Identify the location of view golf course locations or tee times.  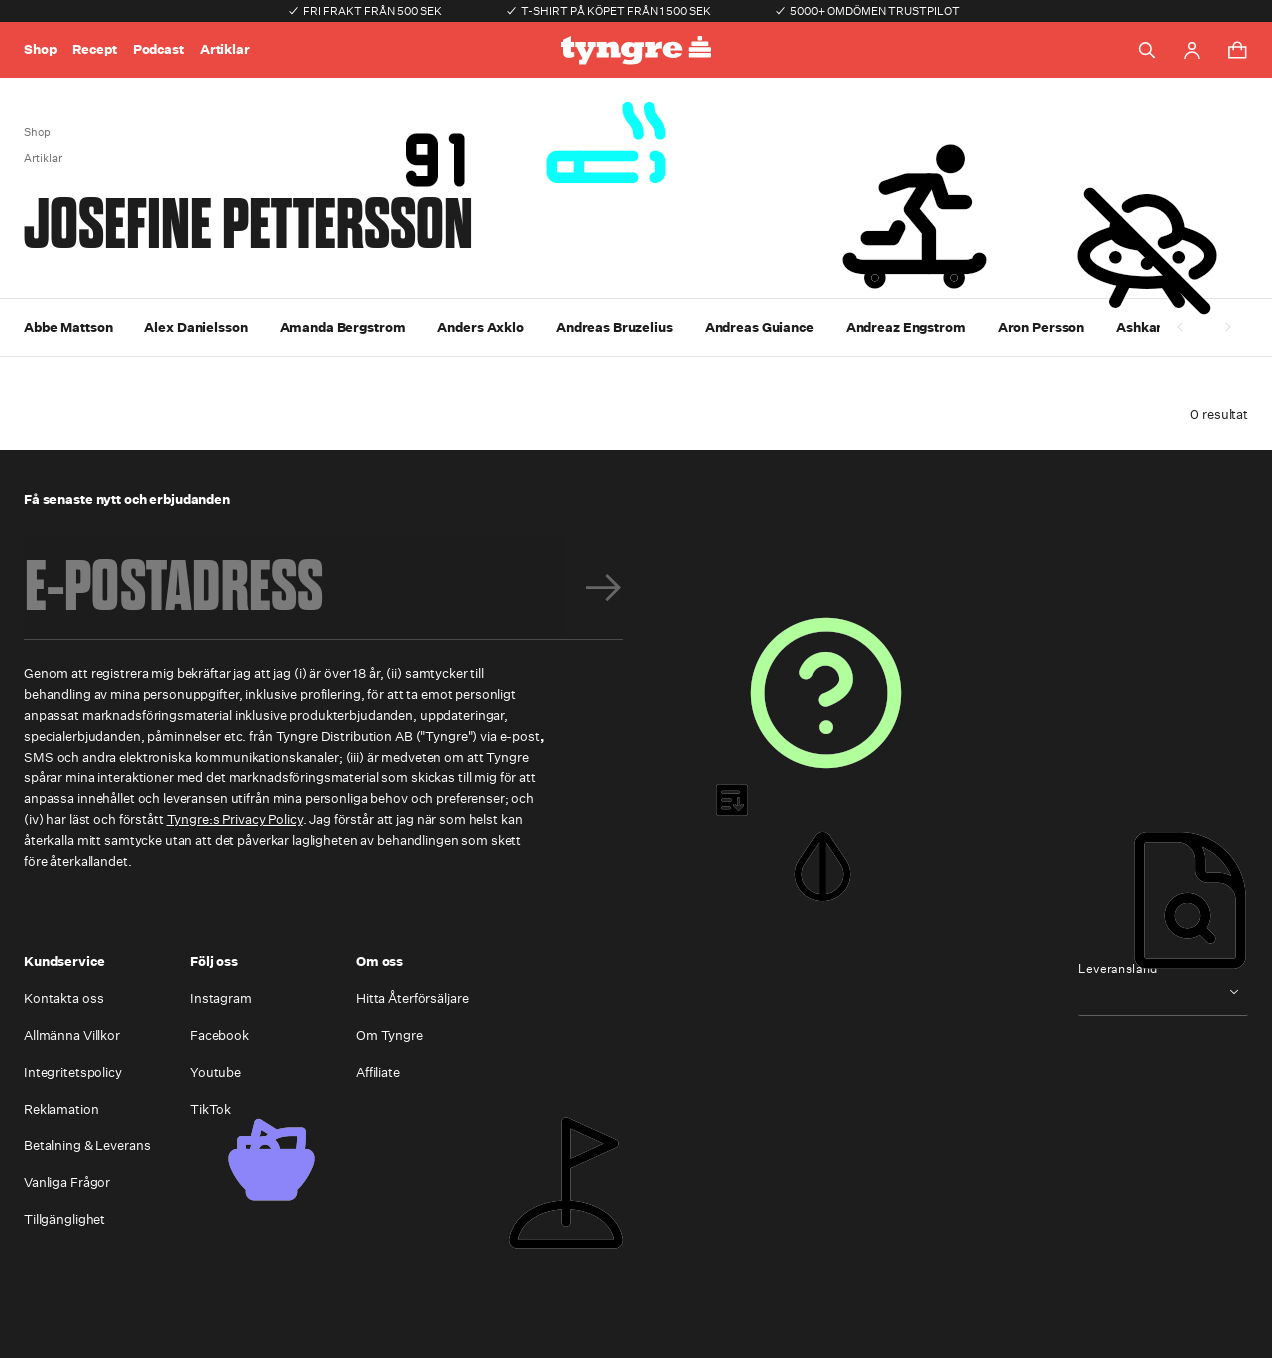
(566, 1183).